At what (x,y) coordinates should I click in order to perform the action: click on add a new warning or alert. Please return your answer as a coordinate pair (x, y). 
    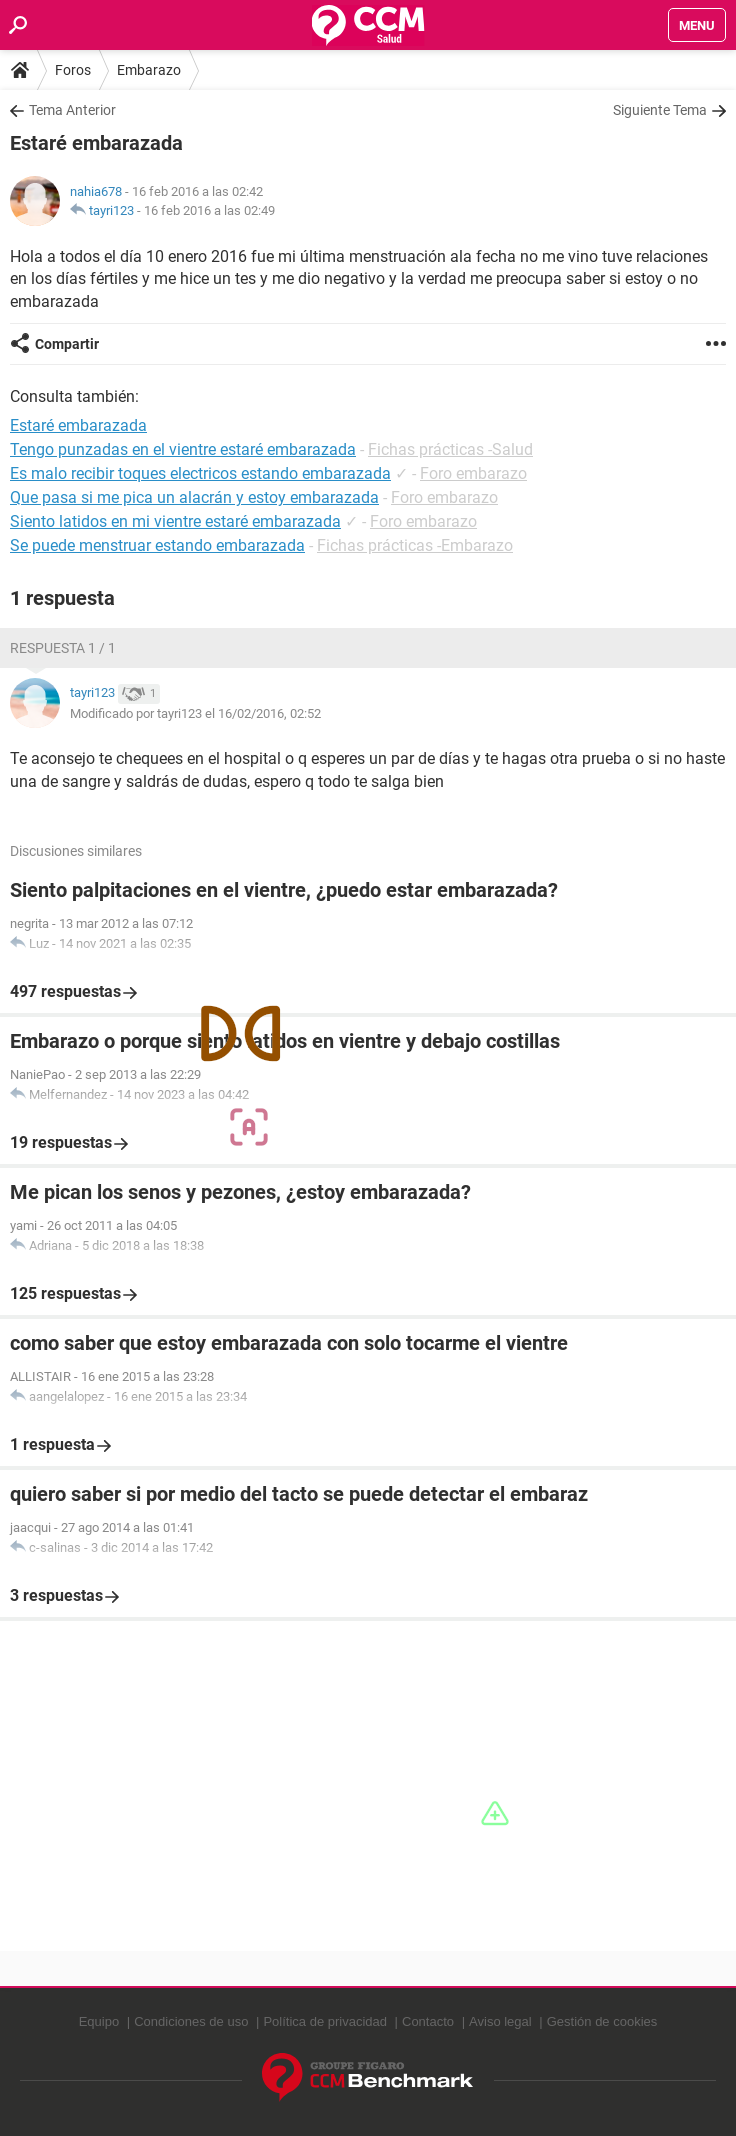
    Looking at the image, I should click on (495, 1814).